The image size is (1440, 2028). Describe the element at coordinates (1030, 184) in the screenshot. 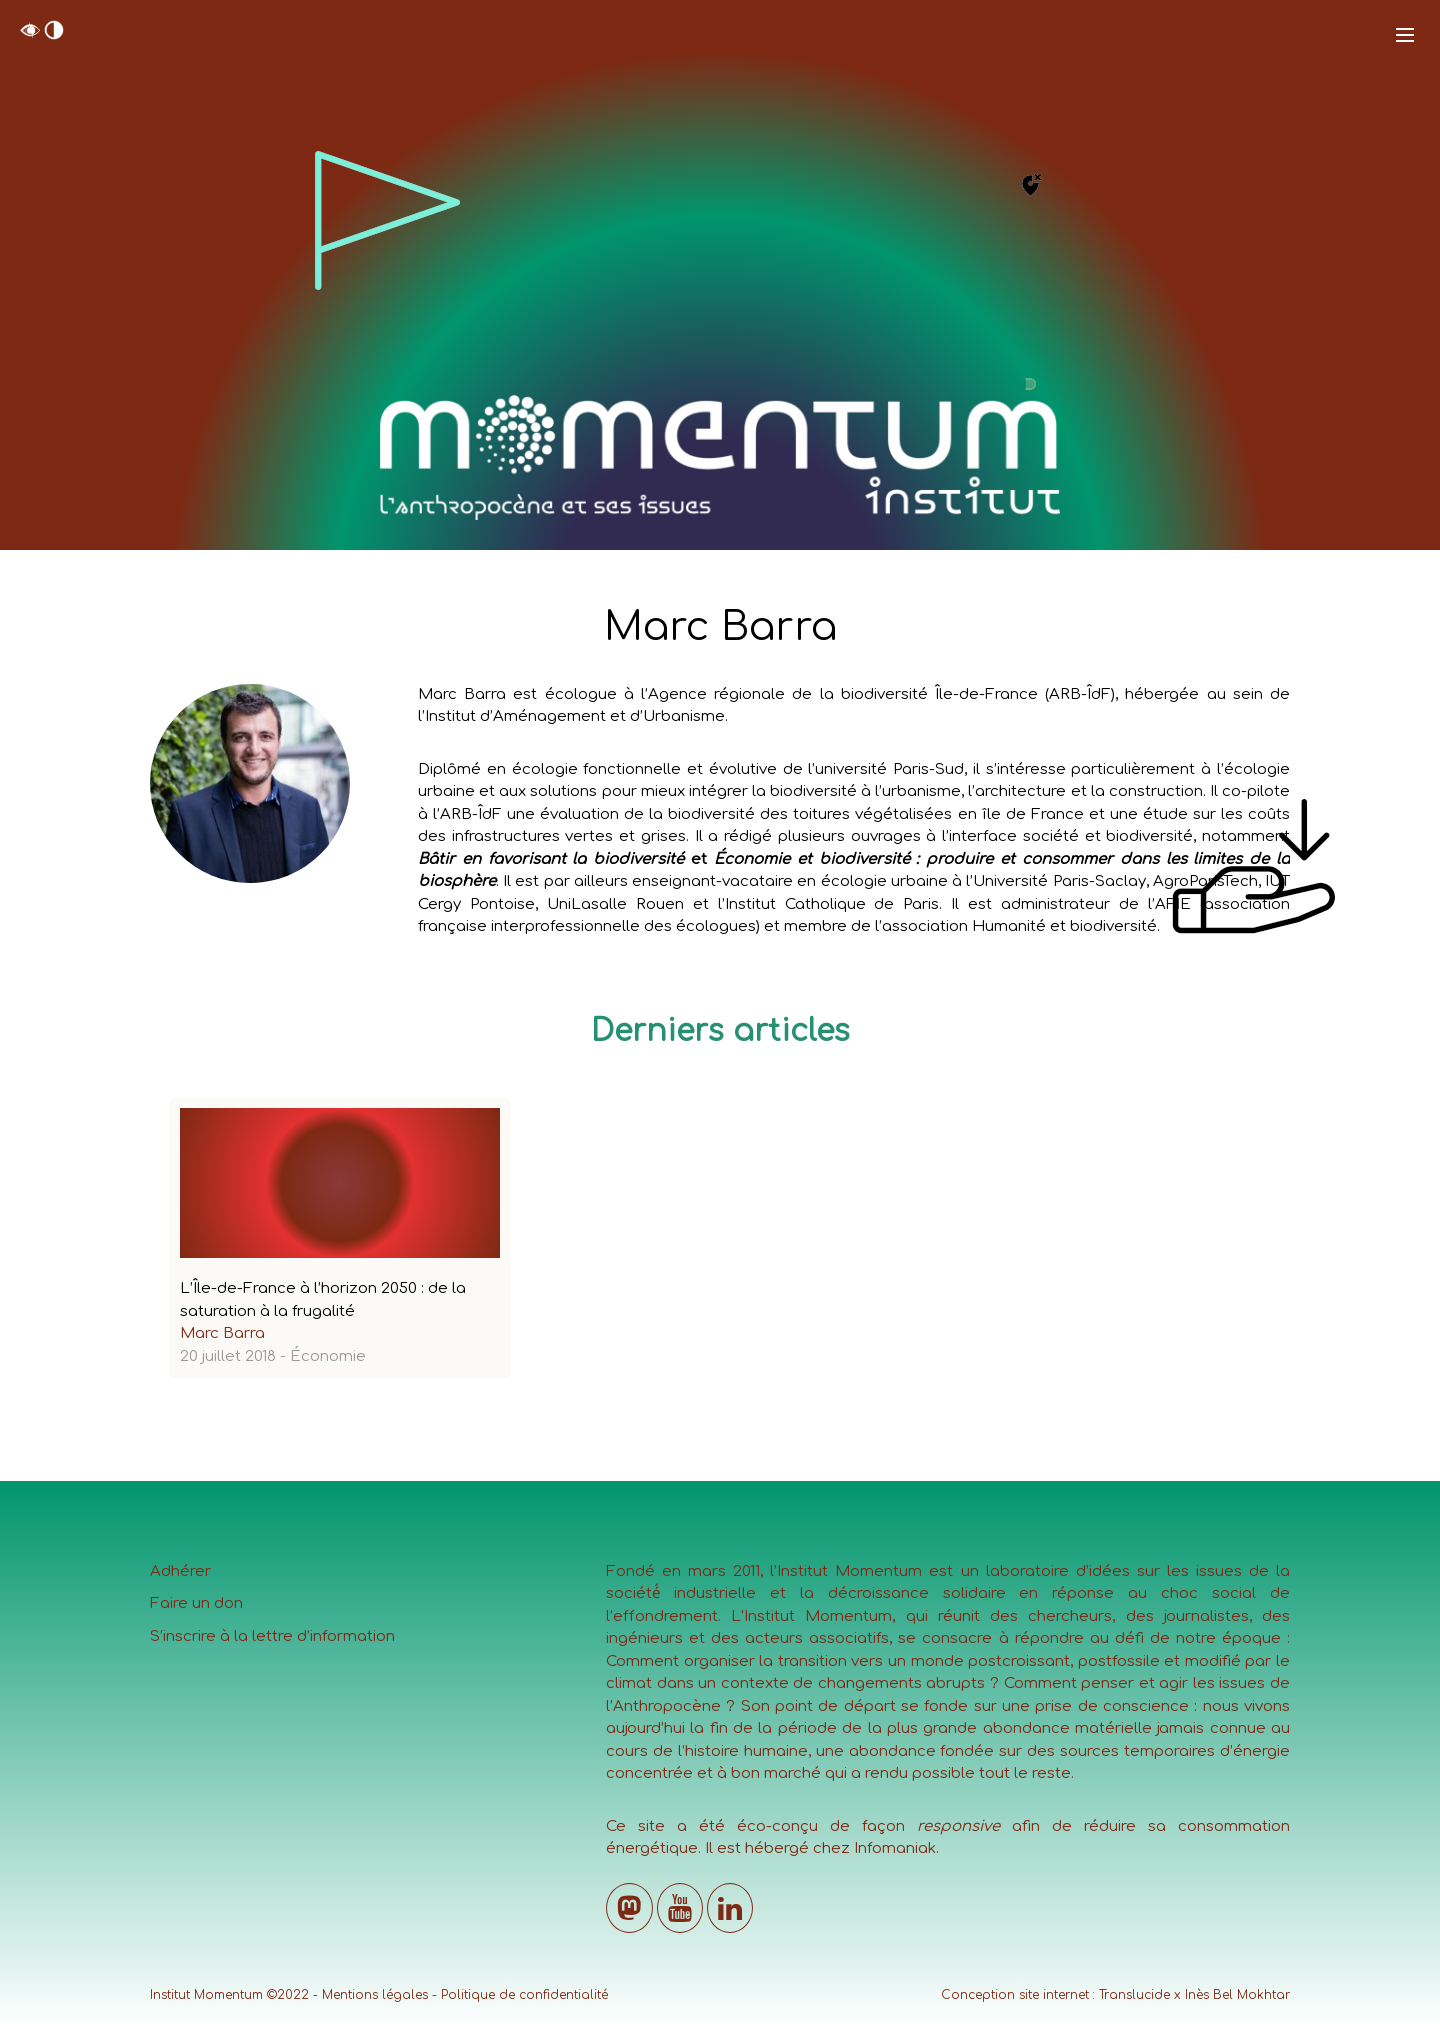

I see `remove a saved location pin` at that location.